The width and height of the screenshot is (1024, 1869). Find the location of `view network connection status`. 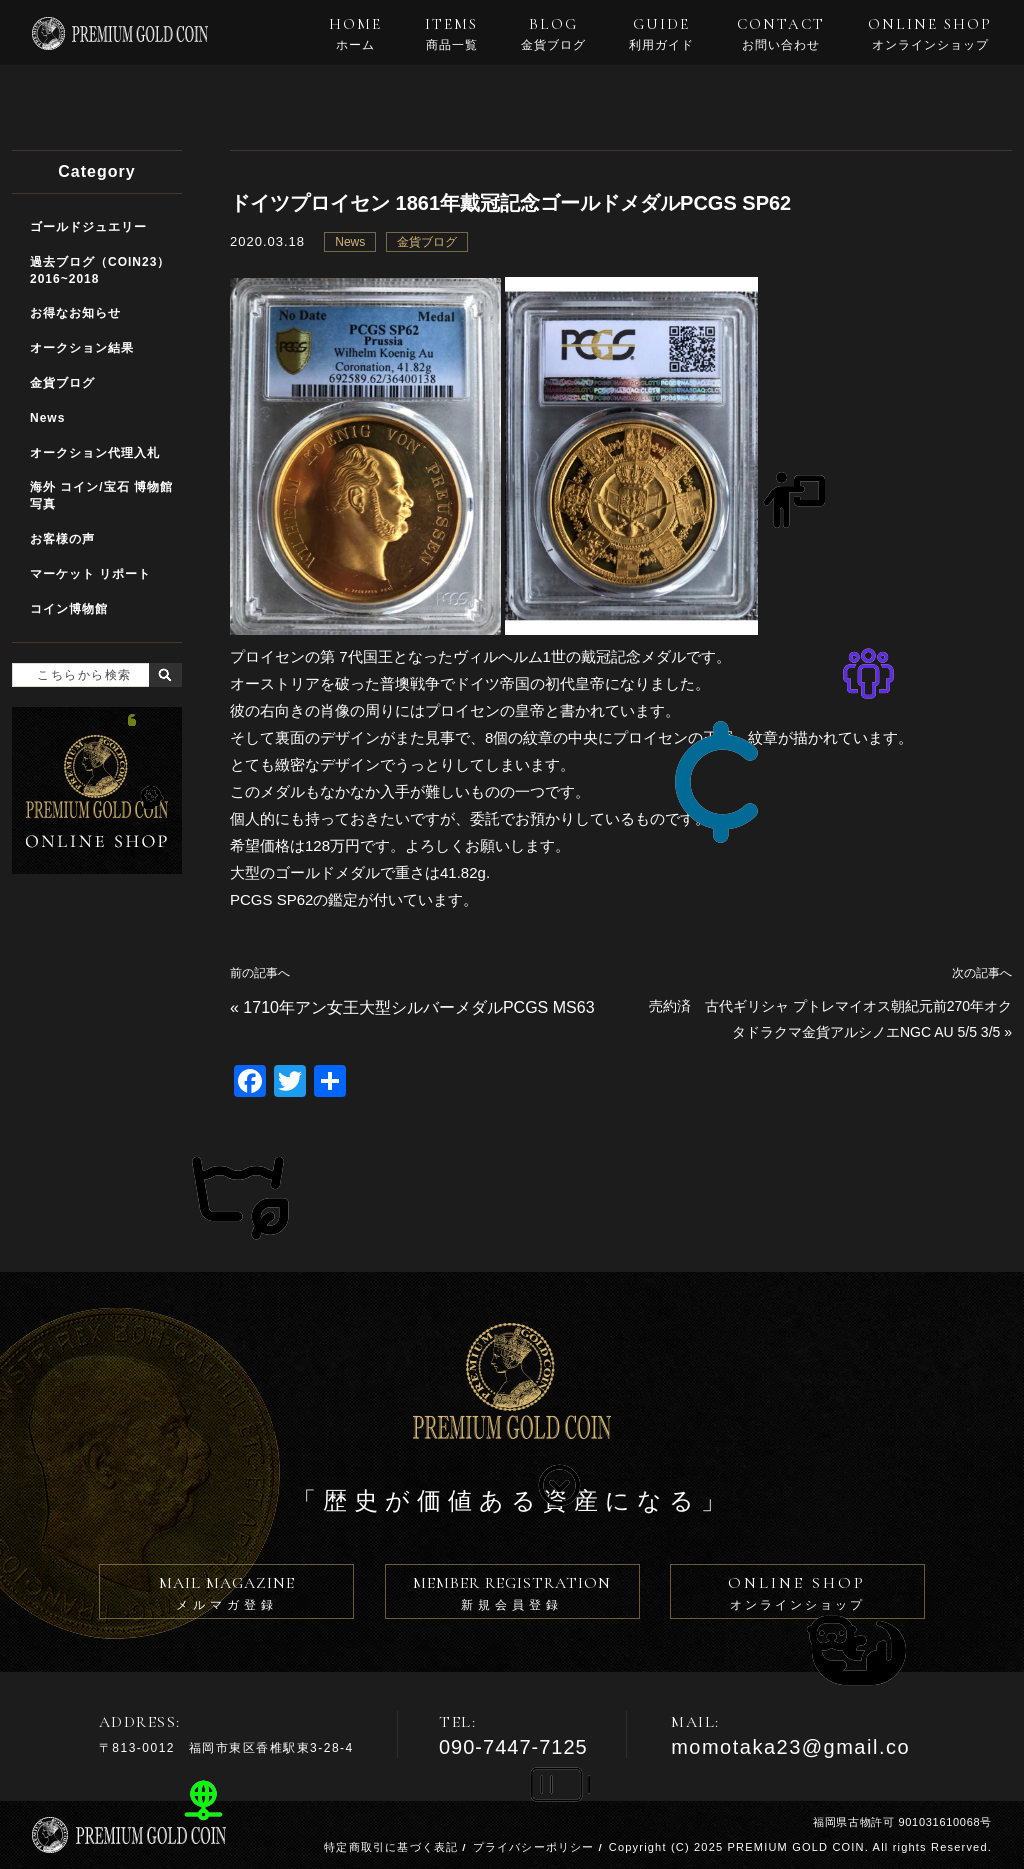

view network connection status is located at coordinates (203, 1799).